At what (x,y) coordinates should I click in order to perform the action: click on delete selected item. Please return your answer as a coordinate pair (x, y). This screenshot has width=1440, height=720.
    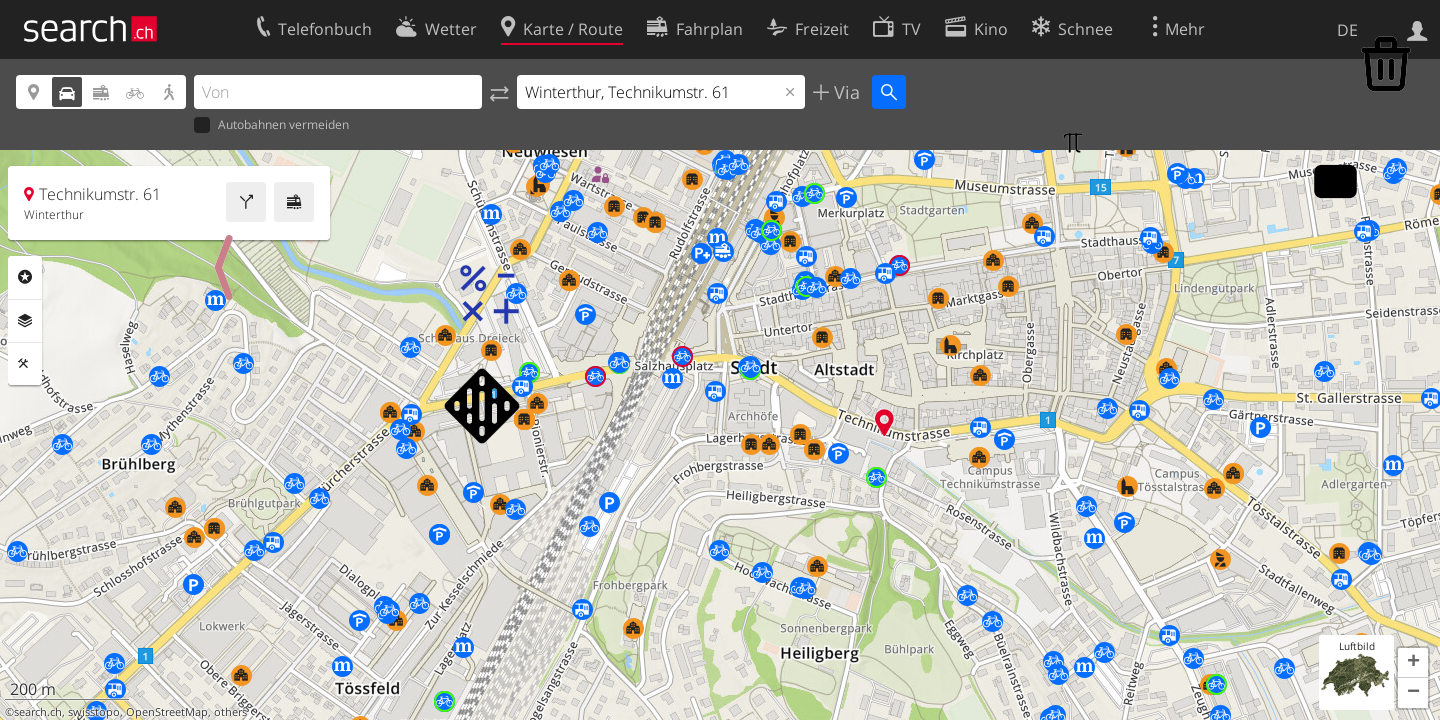
    Looking at the image, I should click on (1386, 64).